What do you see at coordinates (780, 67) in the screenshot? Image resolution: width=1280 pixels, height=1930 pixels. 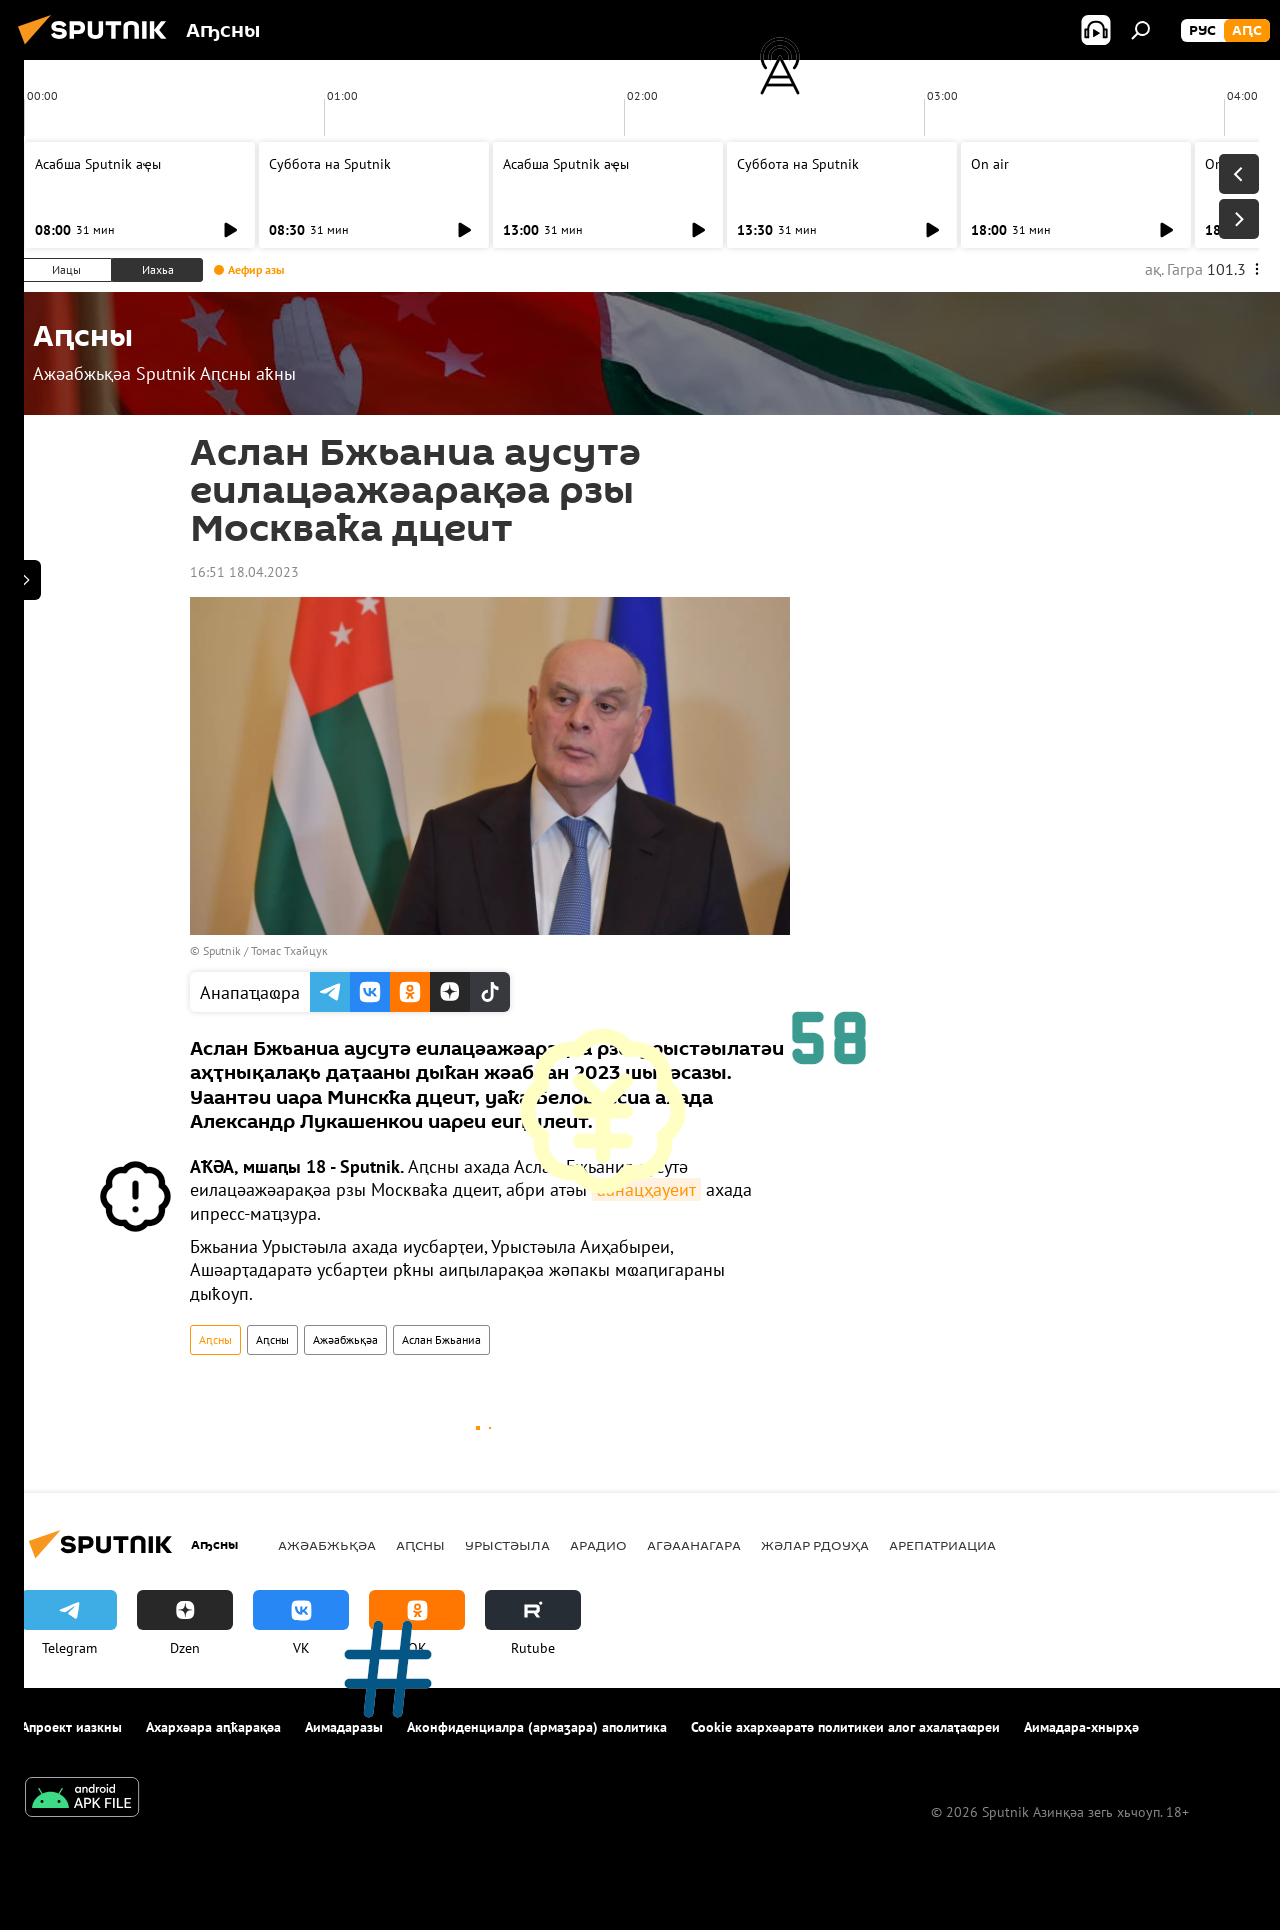 I see `indicates cellular network signal or connectivity` at bounding box center [780, 67].